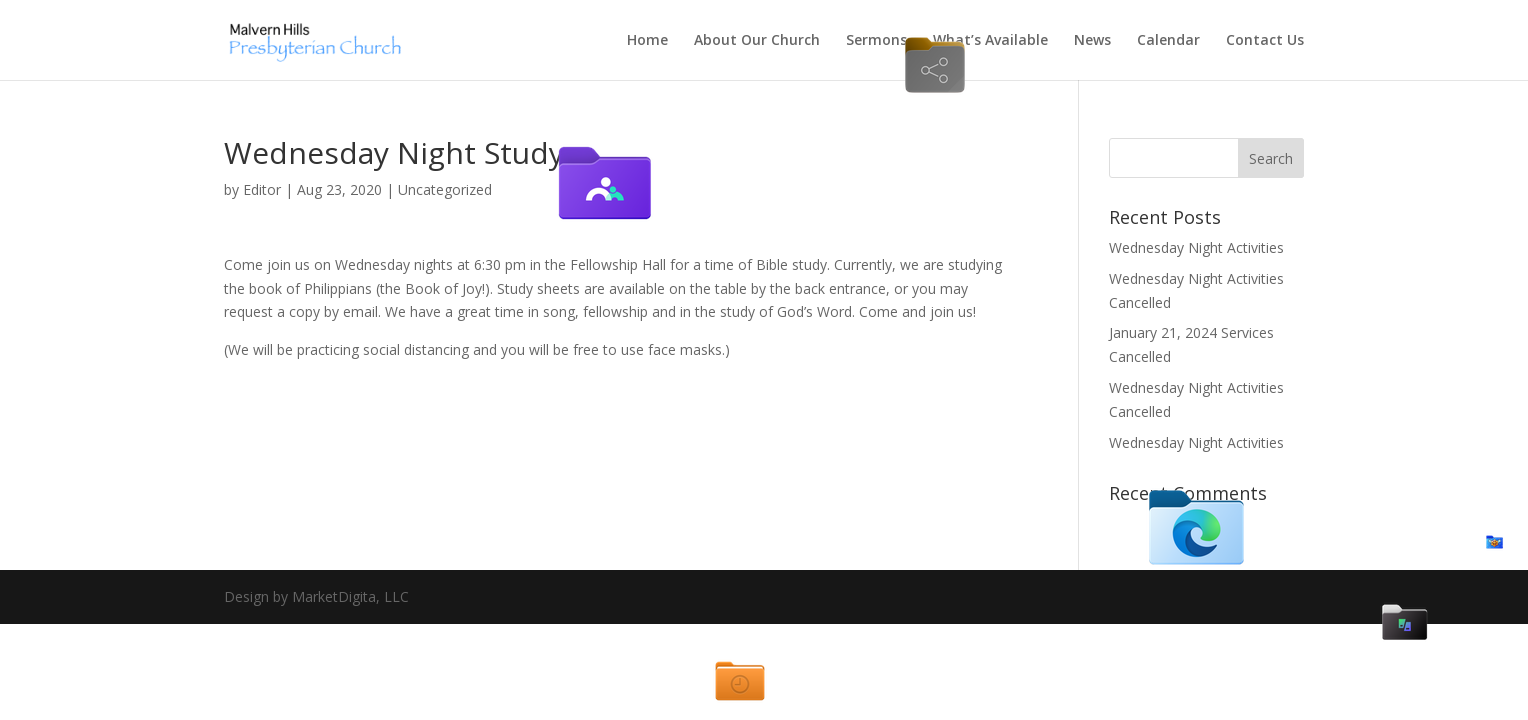 This screenshot has width=1528, height=720. What do you see at coordinates (1404, 623) in the screenshot?
I see `open folder containing JetBrains Code With Me projects` at bounding box center [1404, 623].